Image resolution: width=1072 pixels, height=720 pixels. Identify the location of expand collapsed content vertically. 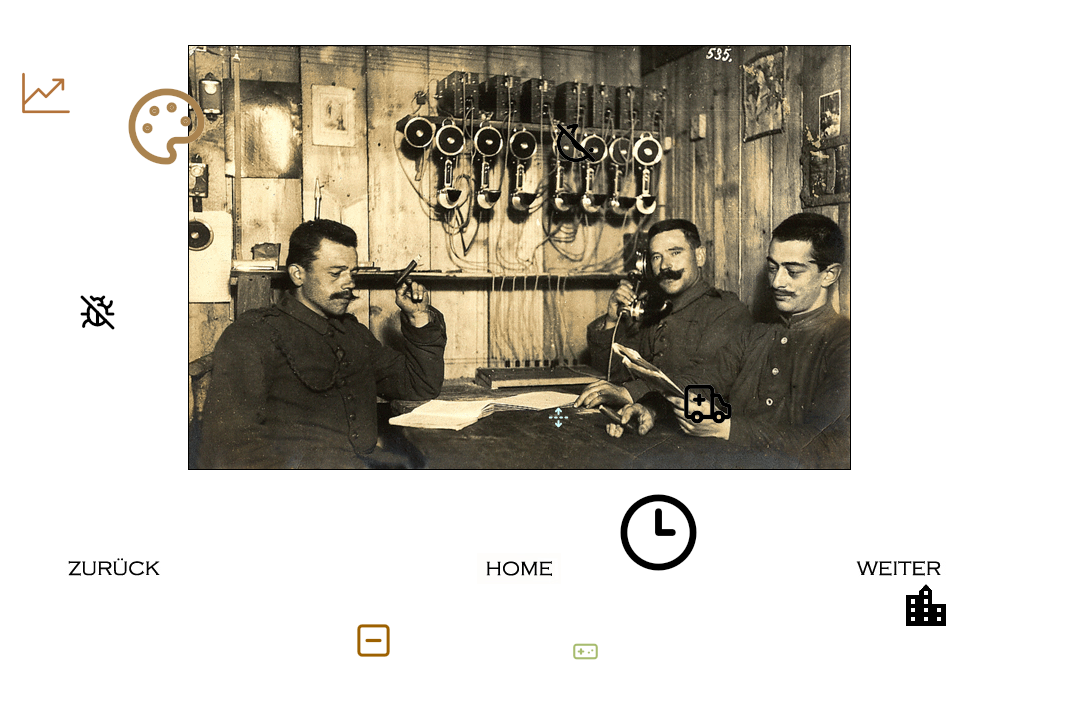
(558, 417).